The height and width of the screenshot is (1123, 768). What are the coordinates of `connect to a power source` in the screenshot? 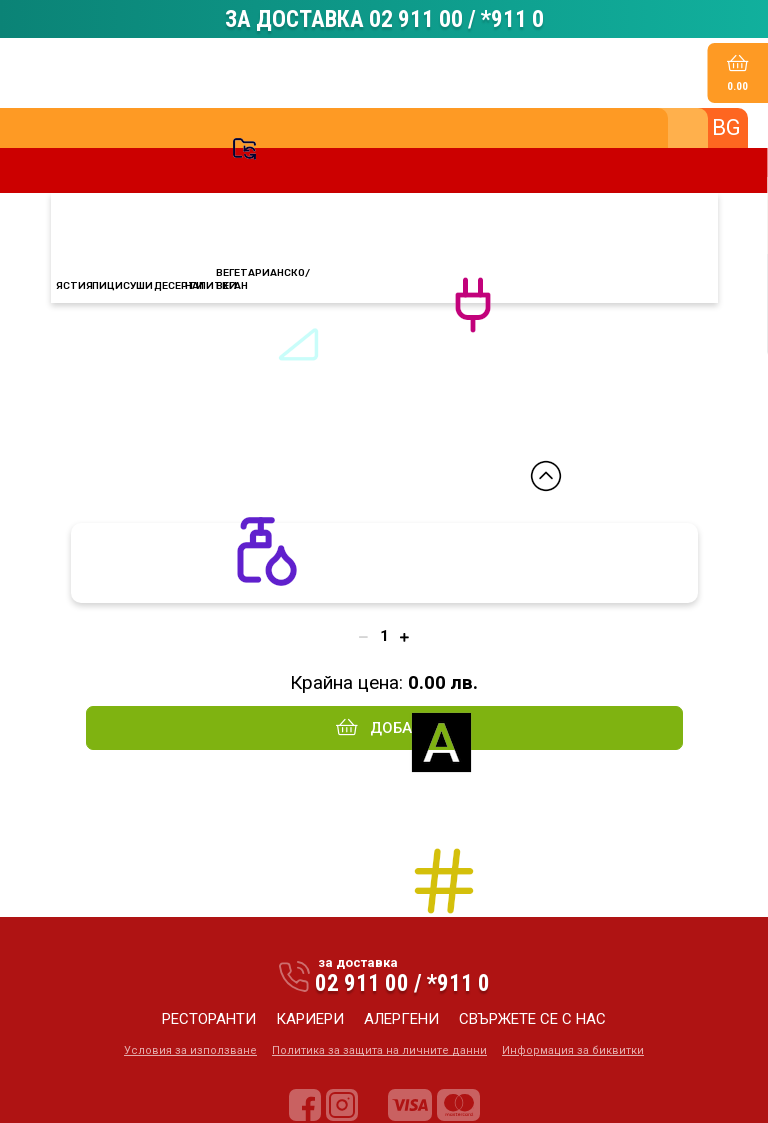 It's located at (473, 305).